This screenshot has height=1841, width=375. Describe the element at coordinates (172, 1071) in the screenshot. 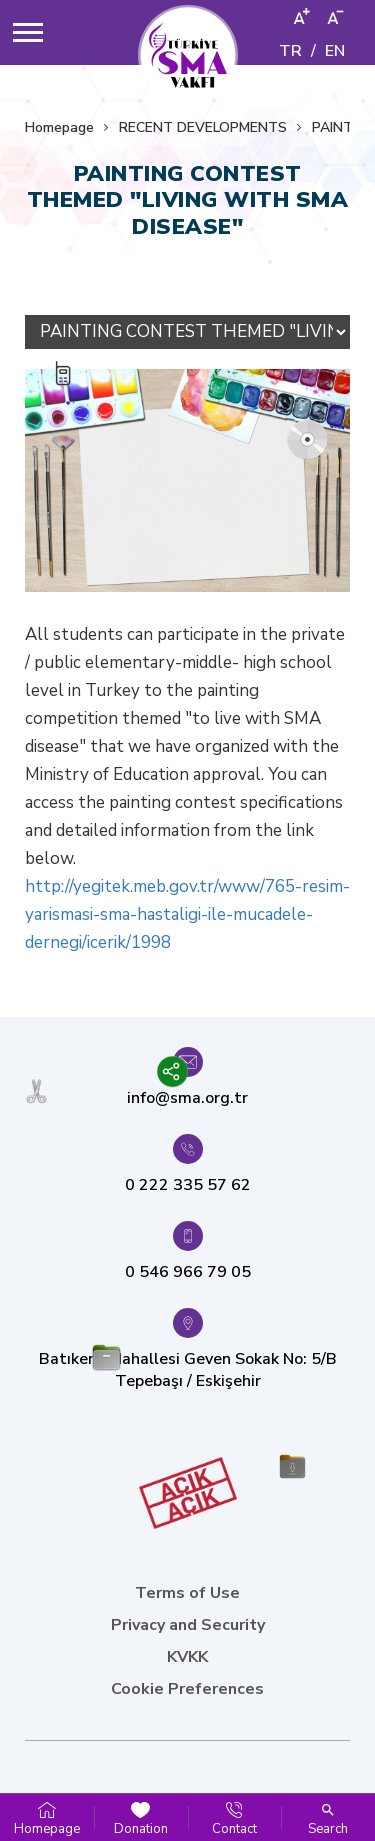

I see `indicates a shared file or folder` at that location.